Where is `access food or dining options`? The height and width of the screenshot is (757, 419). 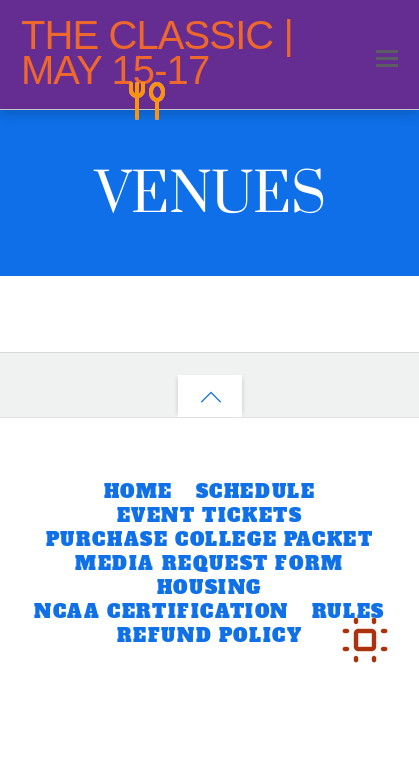 access food or dining options is located at coordinates (147, 100).